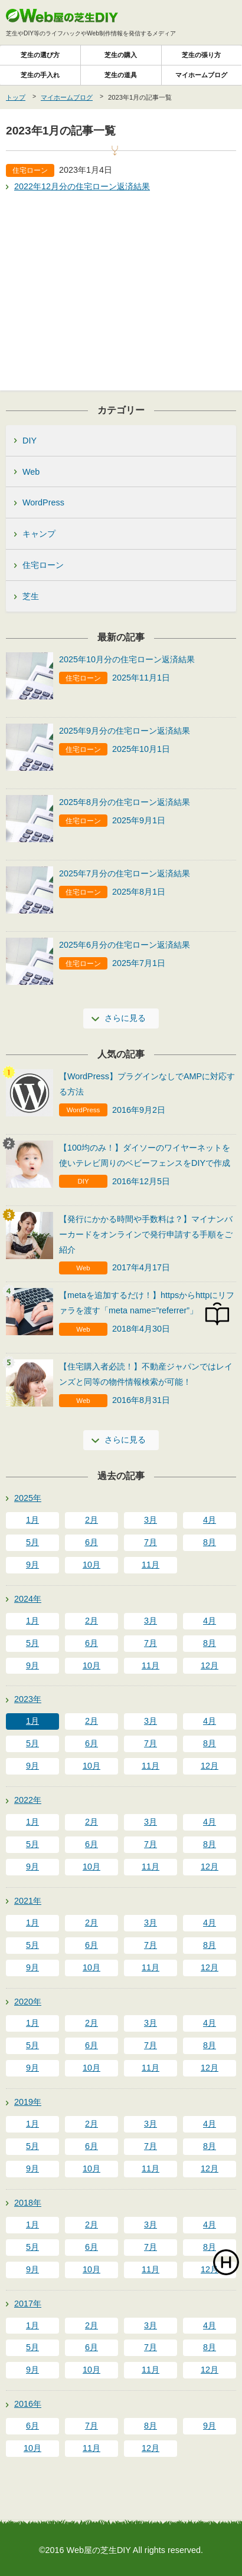 The height and width of the screenshot is (2576, 242). Describe the element at coordinates (217, 1313) in the screenshot. I see `view user profile or contact details` at that location.